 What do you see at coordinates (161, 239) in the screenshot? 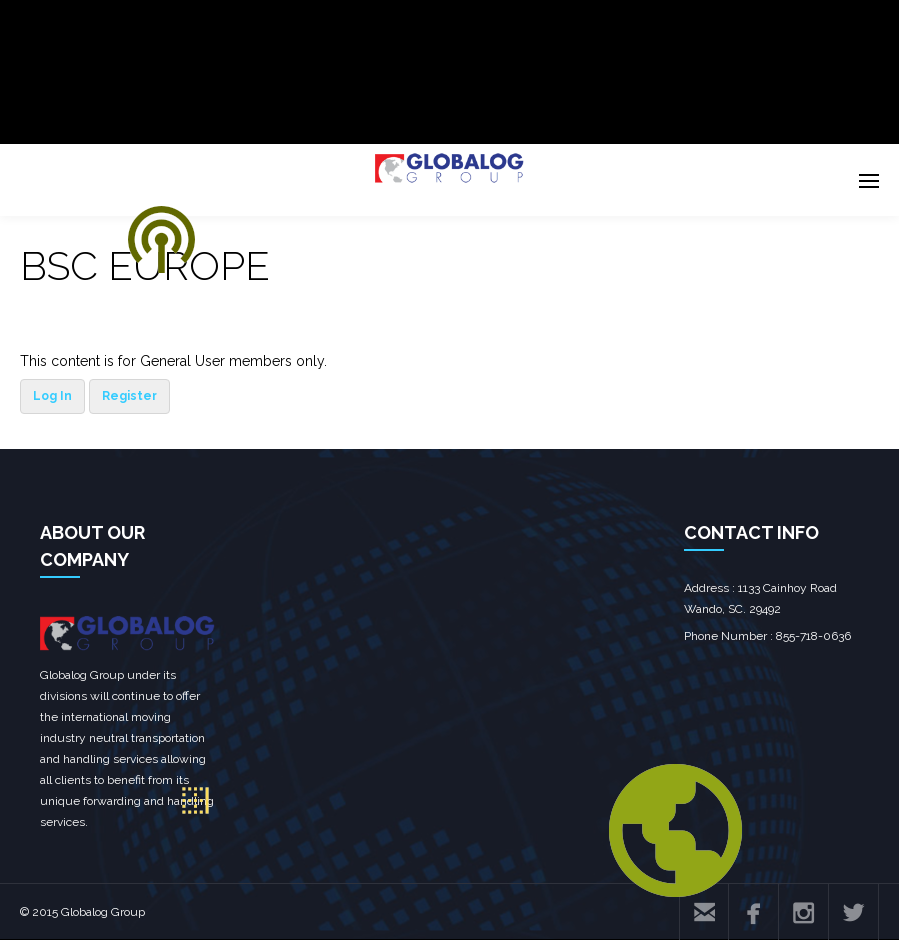
I see `broadcast or transmit a signal` at bounding box center [161, 239].